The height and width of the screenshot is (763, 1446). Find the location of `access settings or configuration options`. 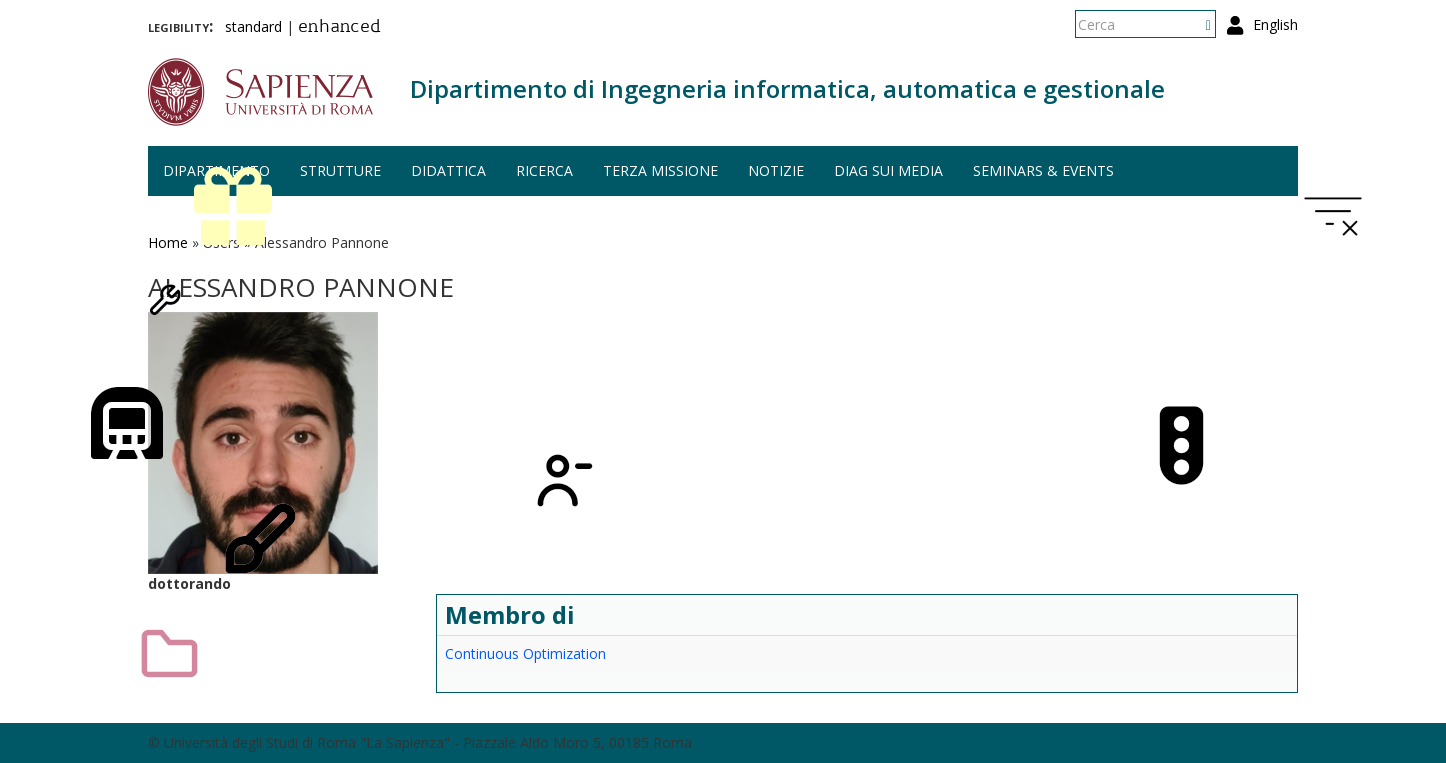

access settings or configuration options is located at coordinates (164, 300).